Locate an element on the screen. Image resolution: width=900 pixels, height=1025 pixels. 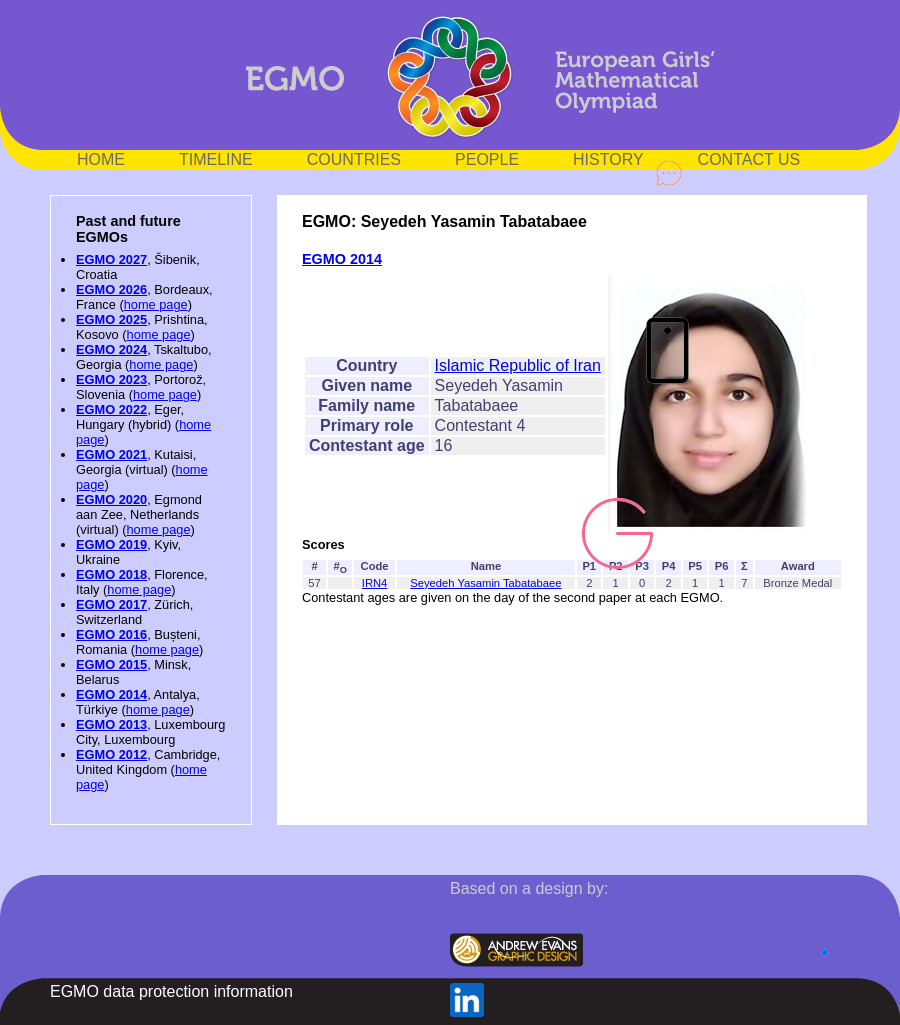
sign in with Google is located at coordinates (617, 533).